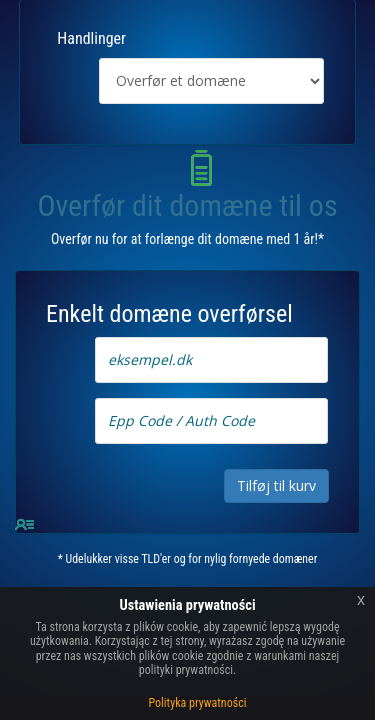 This screenshot has height=720, width=375. Describe the element at coordinates (201, 168) in the screenshot. I see `indicates high battery level` at that location.